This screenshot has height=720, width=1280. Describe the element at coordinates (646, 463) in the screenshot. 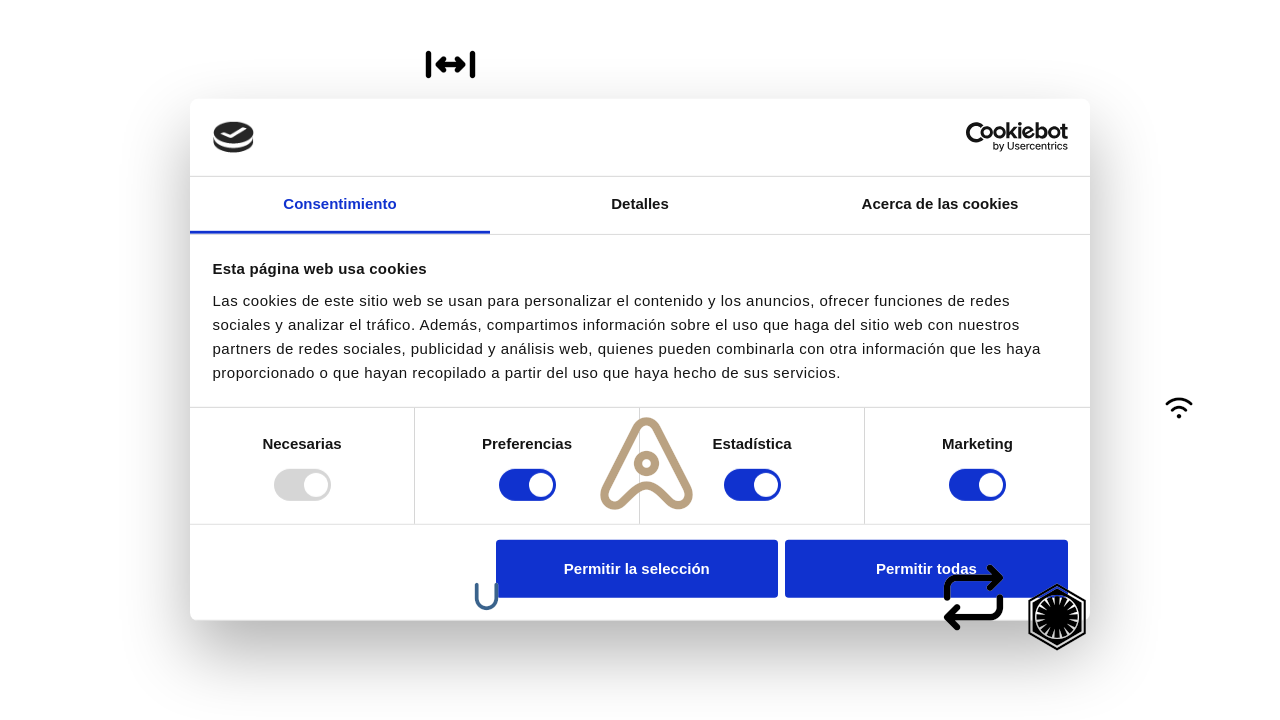

I see `amigo brand logo` at that location.